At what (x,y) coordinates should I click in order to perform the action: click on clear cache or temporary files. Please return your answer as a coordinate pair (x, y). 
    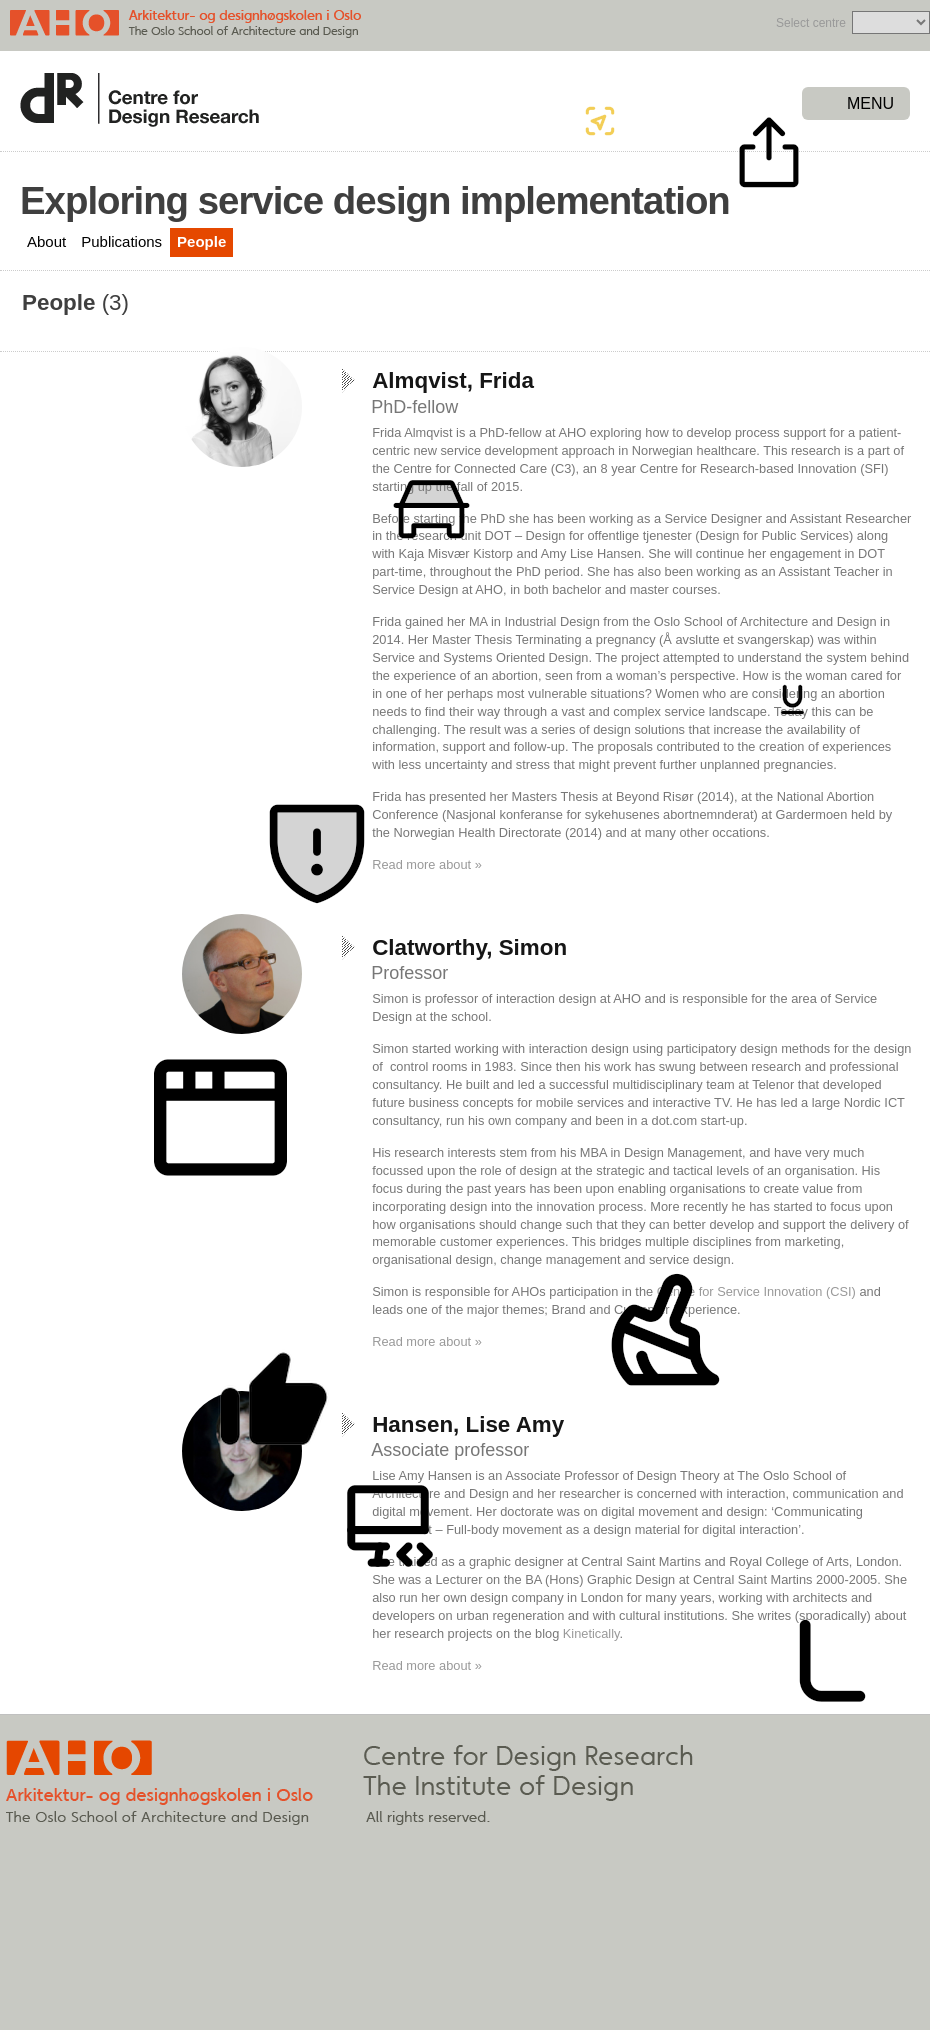
    Looking at the image, I should click on (663, 1333).